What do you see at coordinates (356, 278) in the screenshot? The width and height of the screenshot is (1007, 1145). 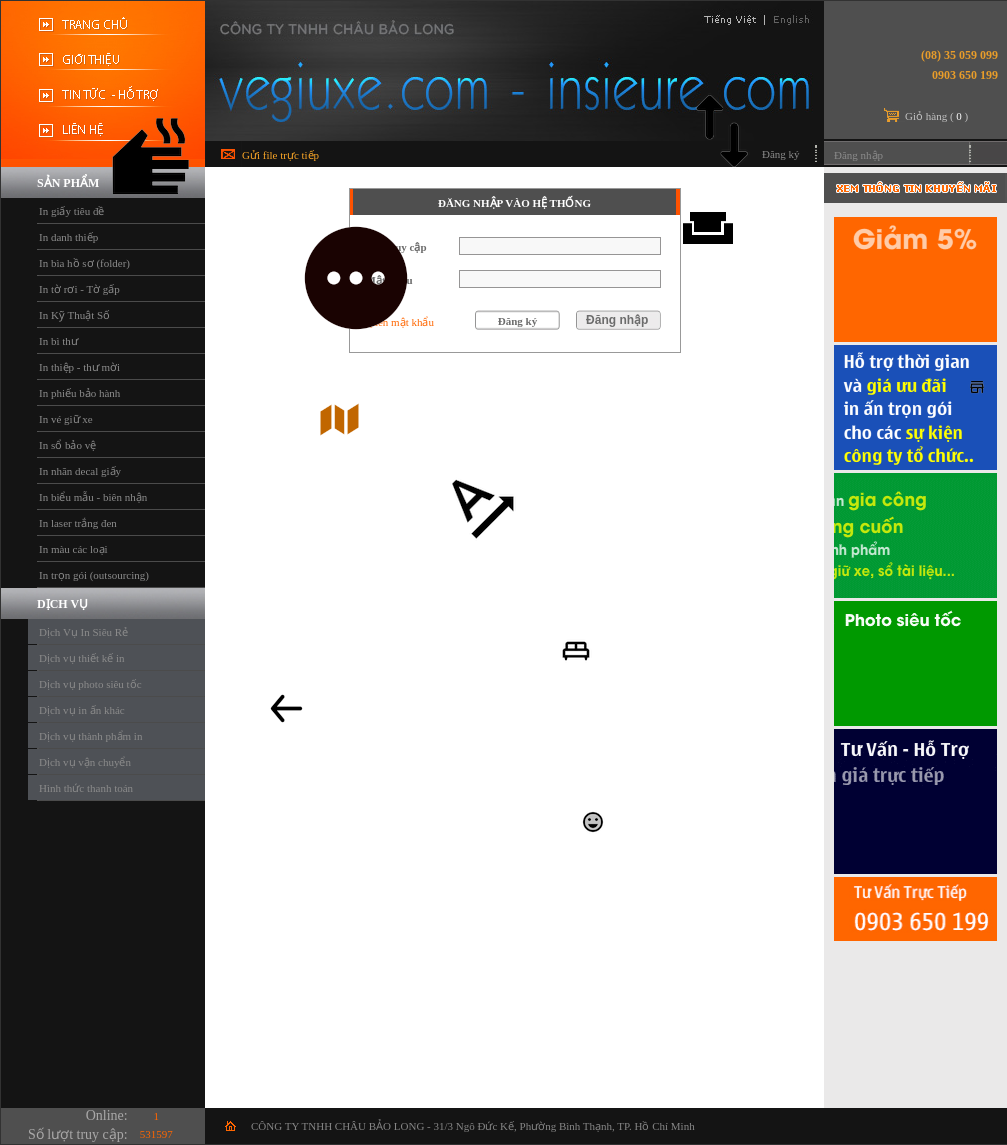 I see `access more options or actions` at bounding box center [356, 278].